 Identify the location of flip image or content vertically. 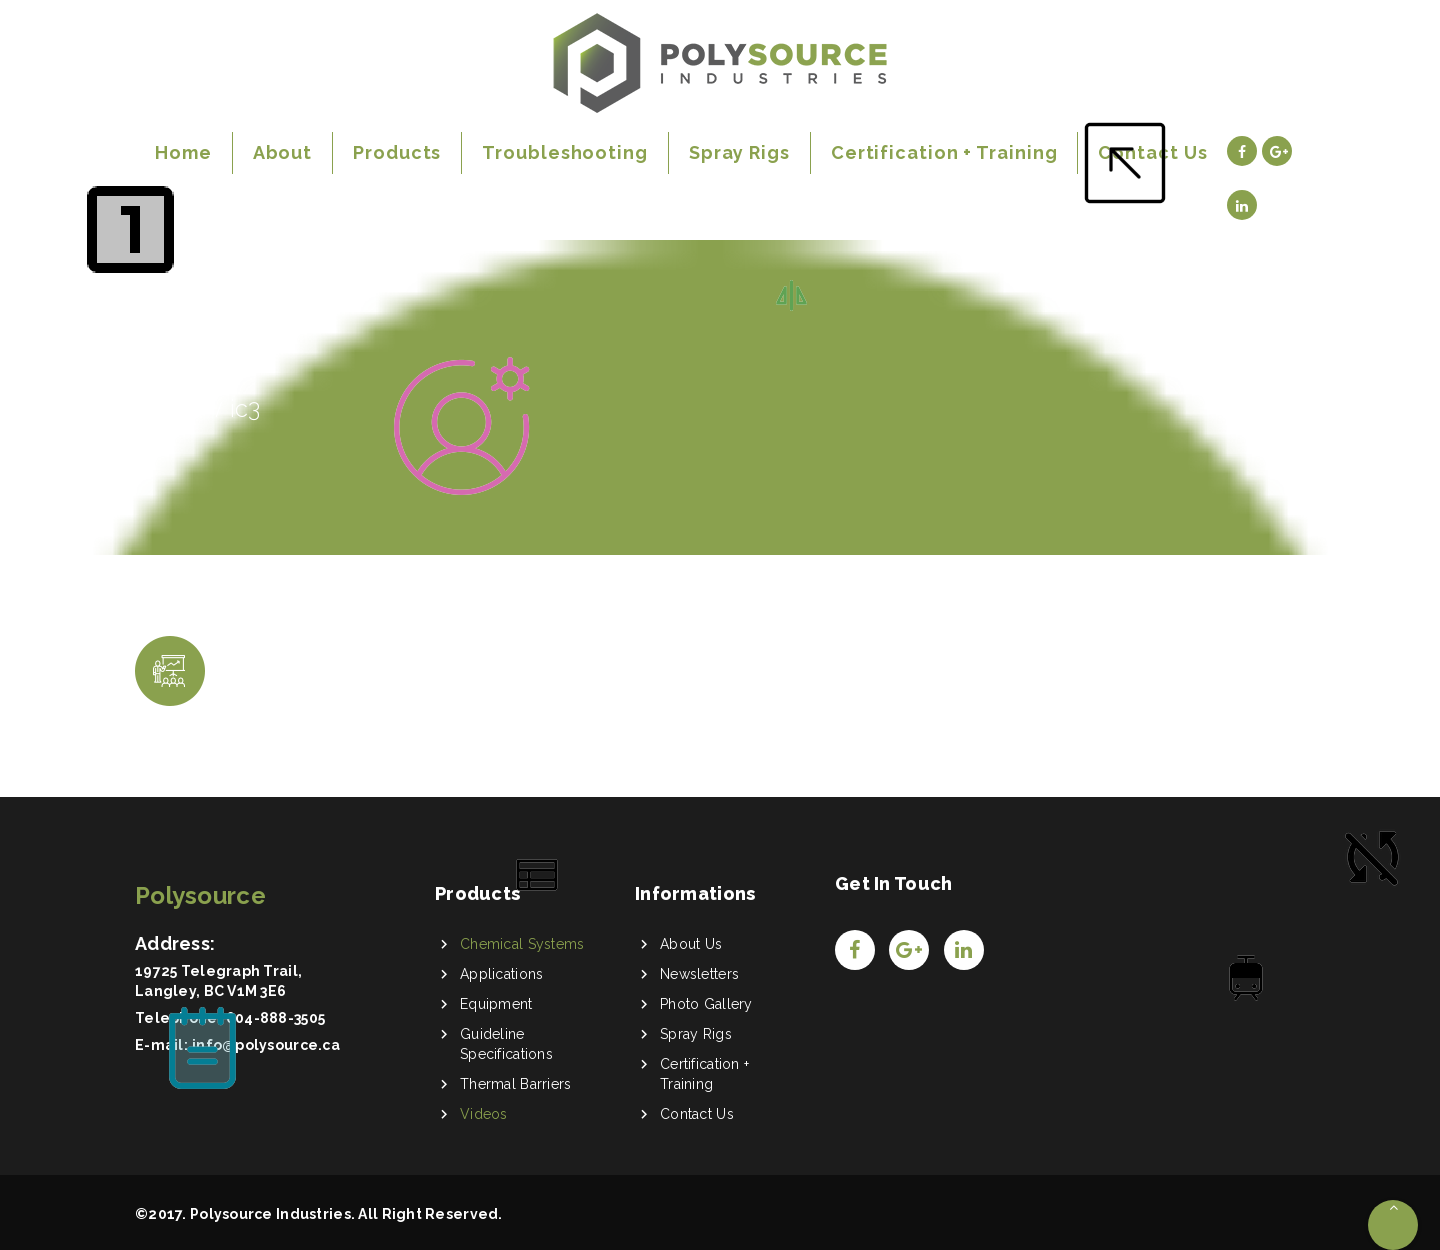
(791, 295).